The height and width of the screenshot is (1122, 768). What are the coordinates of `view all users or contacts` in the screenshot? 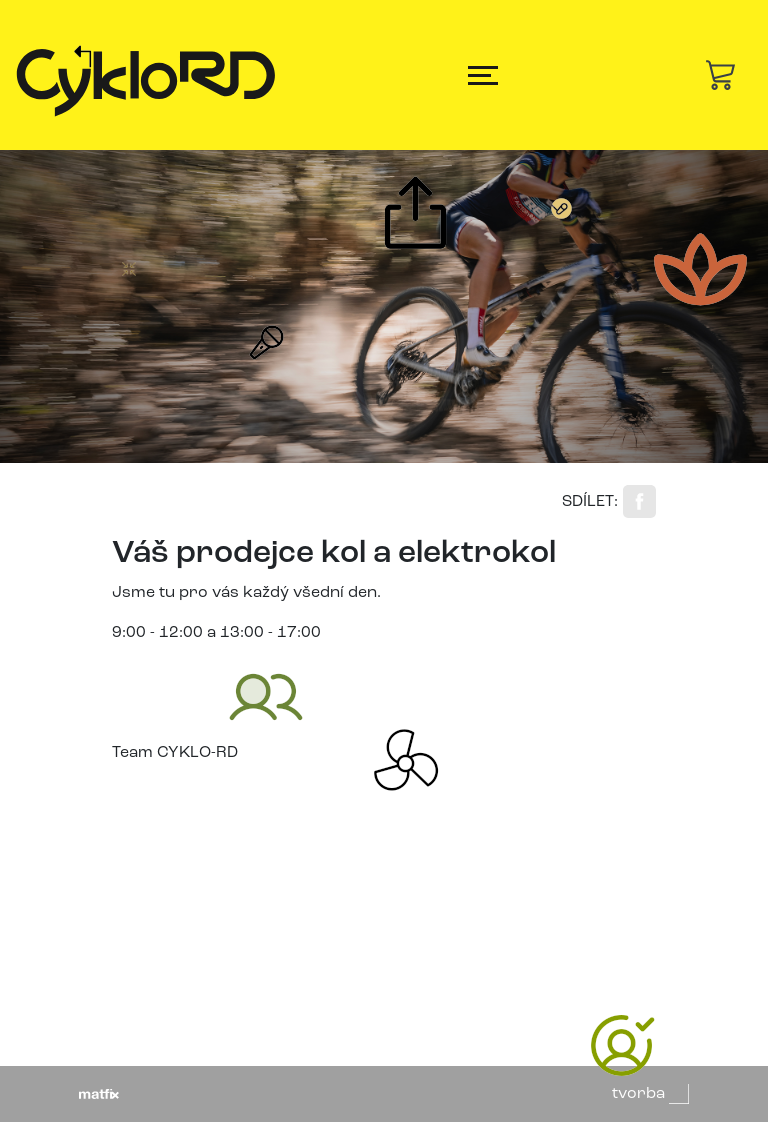 It's located at (266, 697).